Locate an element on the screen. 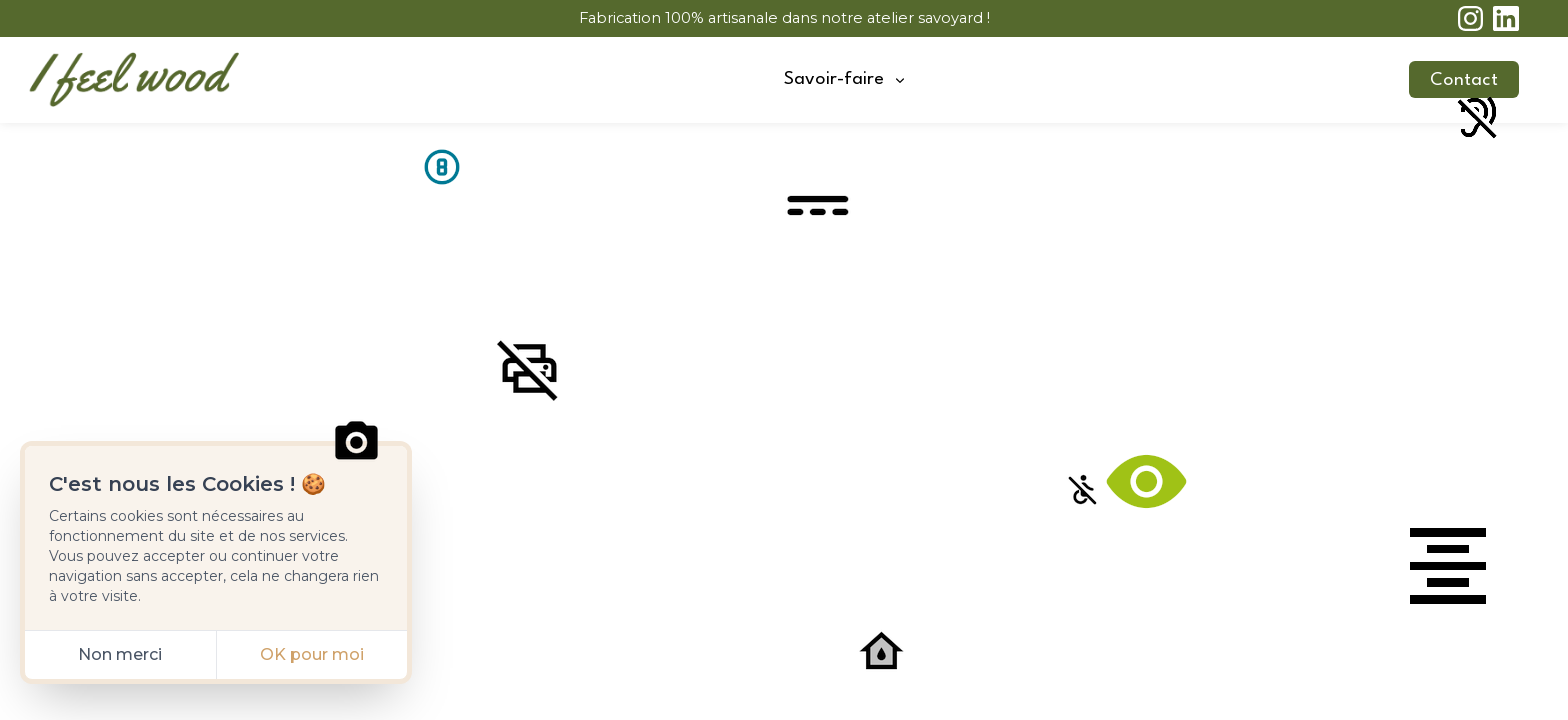 This screenshot has height=720, width=1568. report water damage to a property is located at coordinates (881, 651).